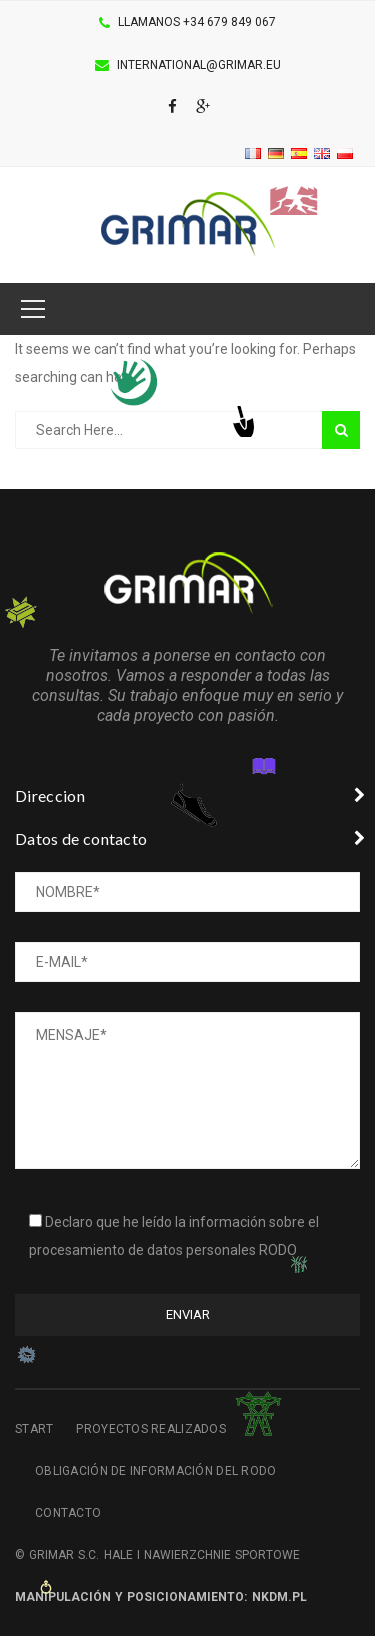 The width and height of the screenshot is (375, 1636). Describe the element at coordinates (46, 1587) in the screenshot. I see `access door or entrance settings` at that location.